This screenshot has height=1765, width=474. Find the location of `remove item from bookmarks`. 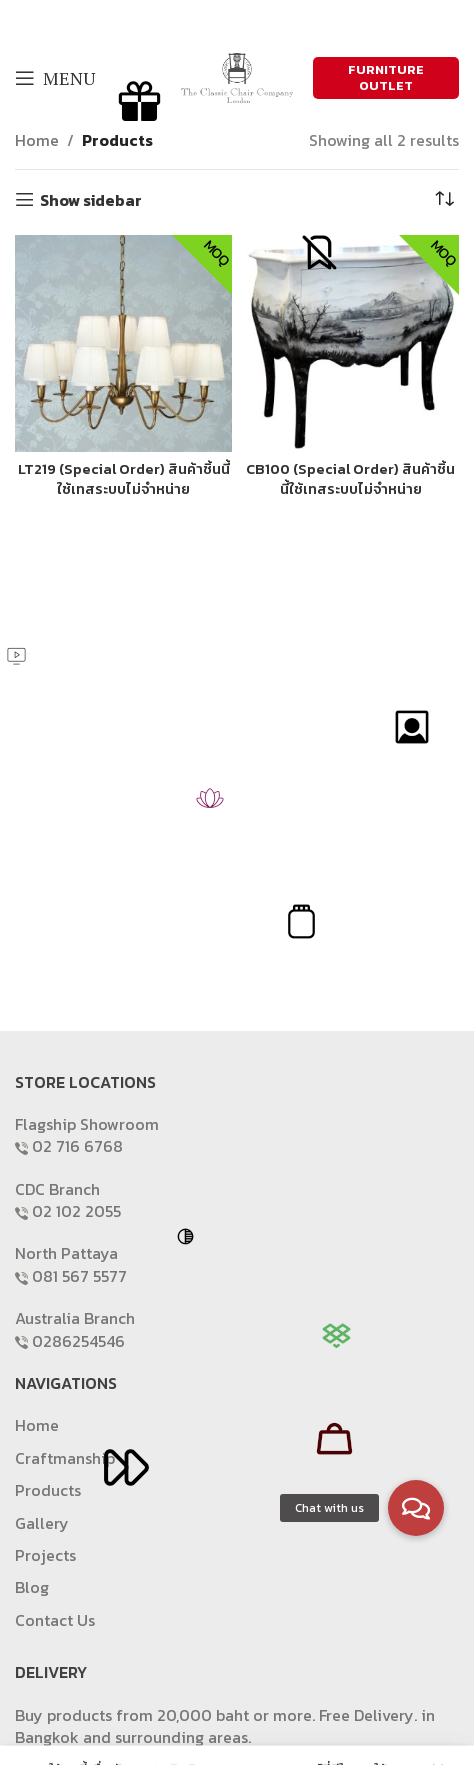

remove item from bookmarks is located at coordinates (319, 252).